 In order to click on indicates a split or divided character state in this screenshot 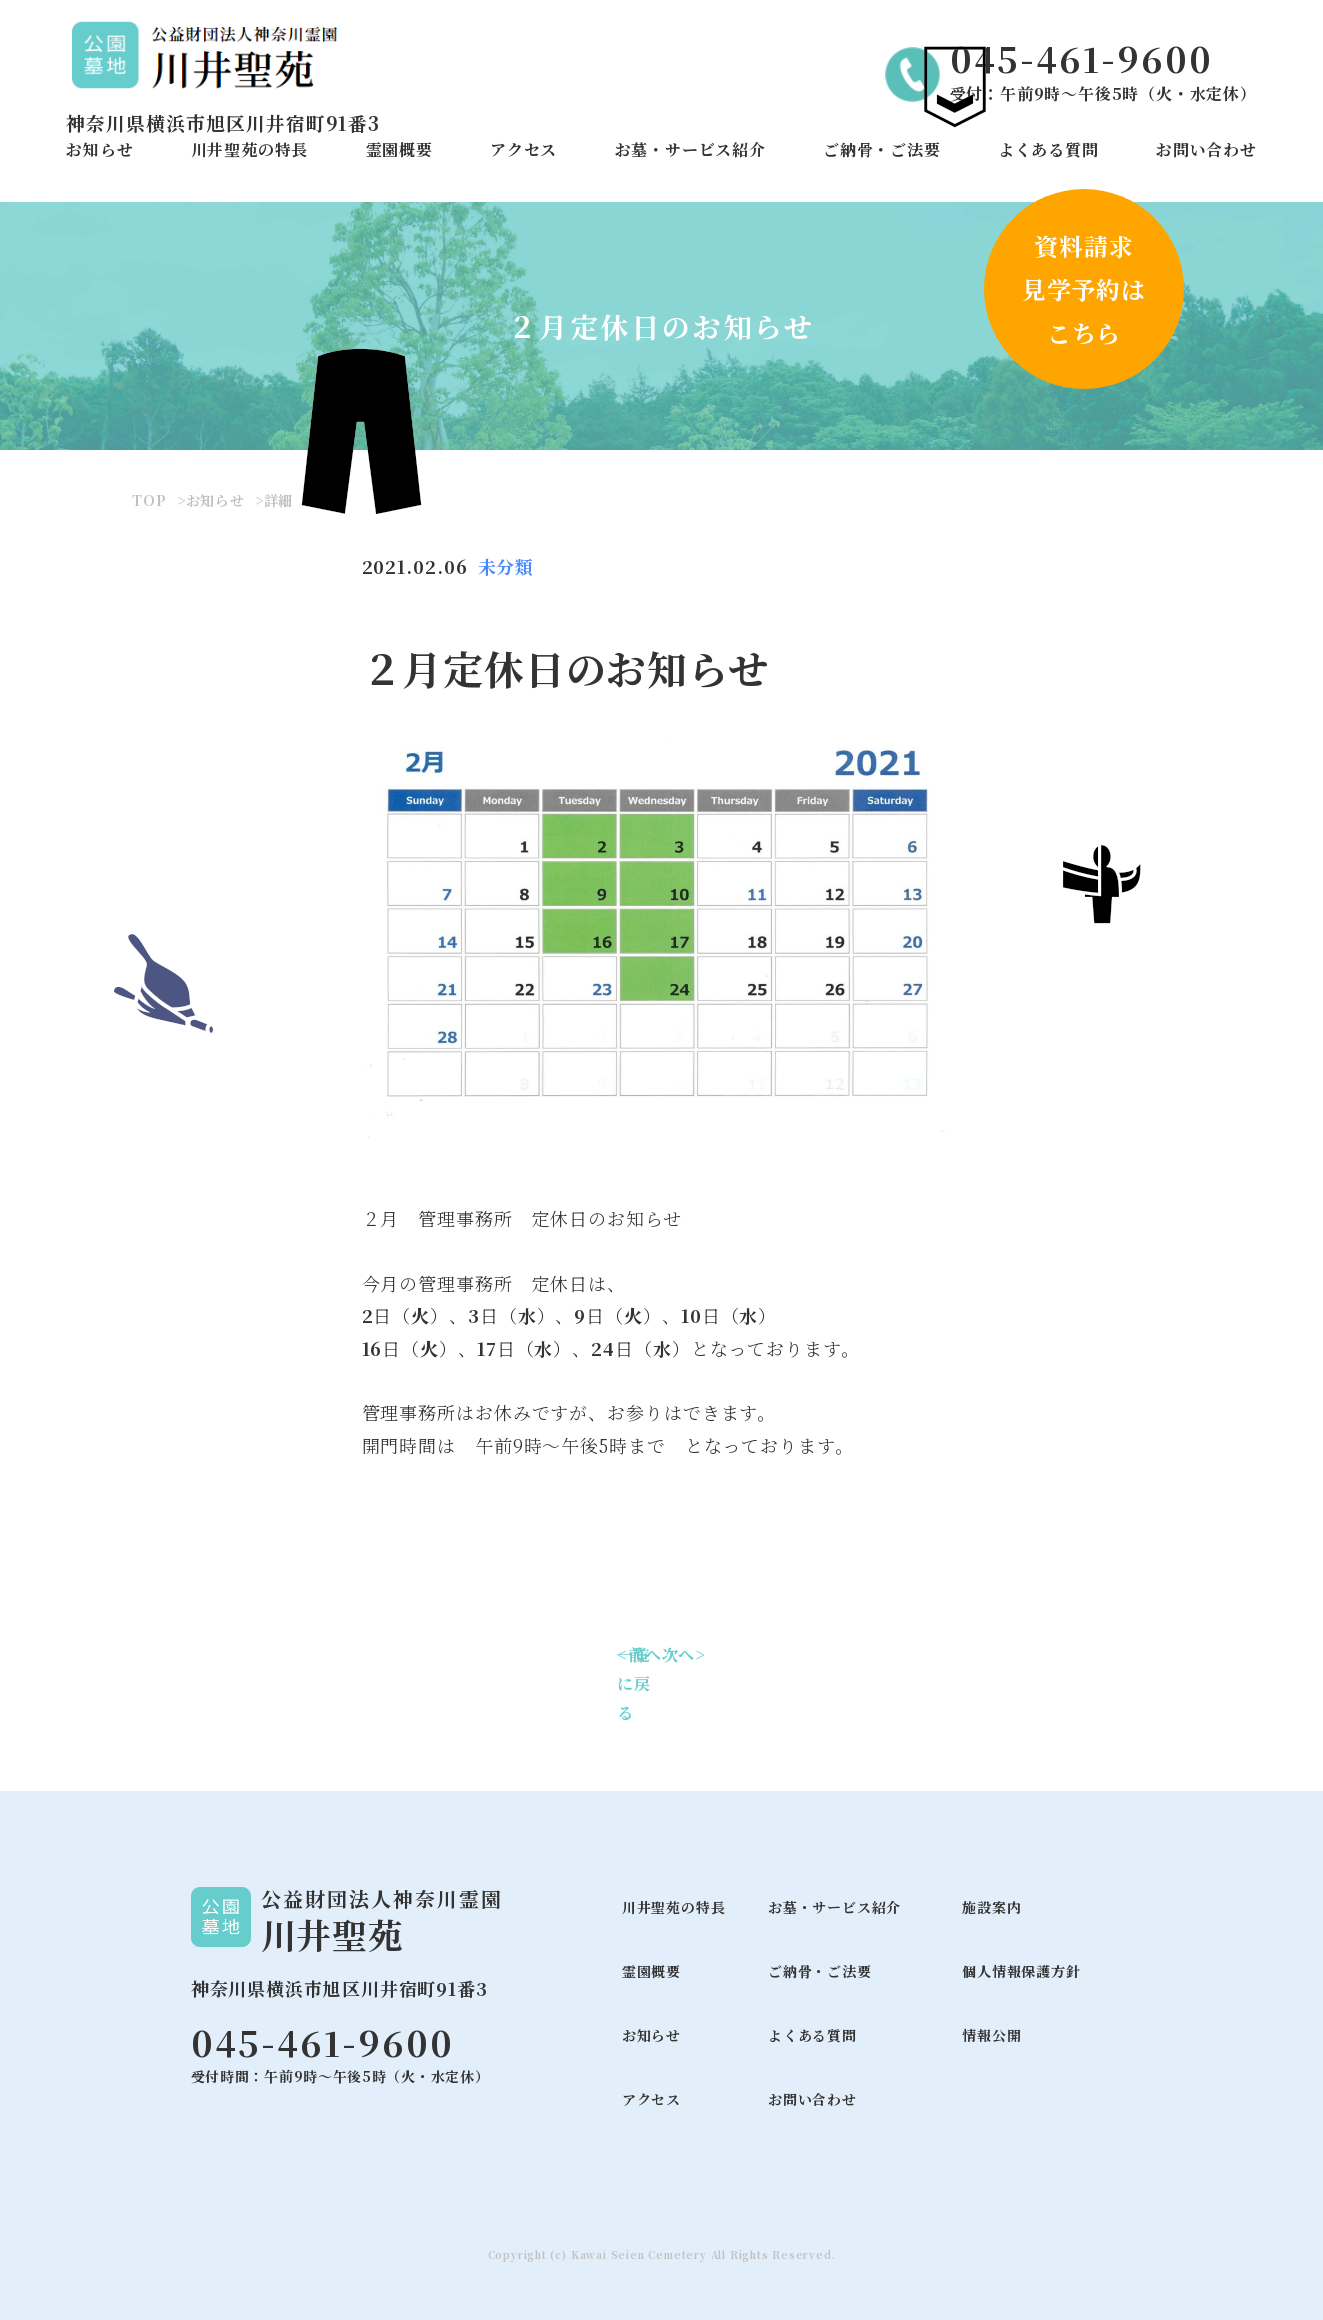, I will do `click(1102, 884)`.